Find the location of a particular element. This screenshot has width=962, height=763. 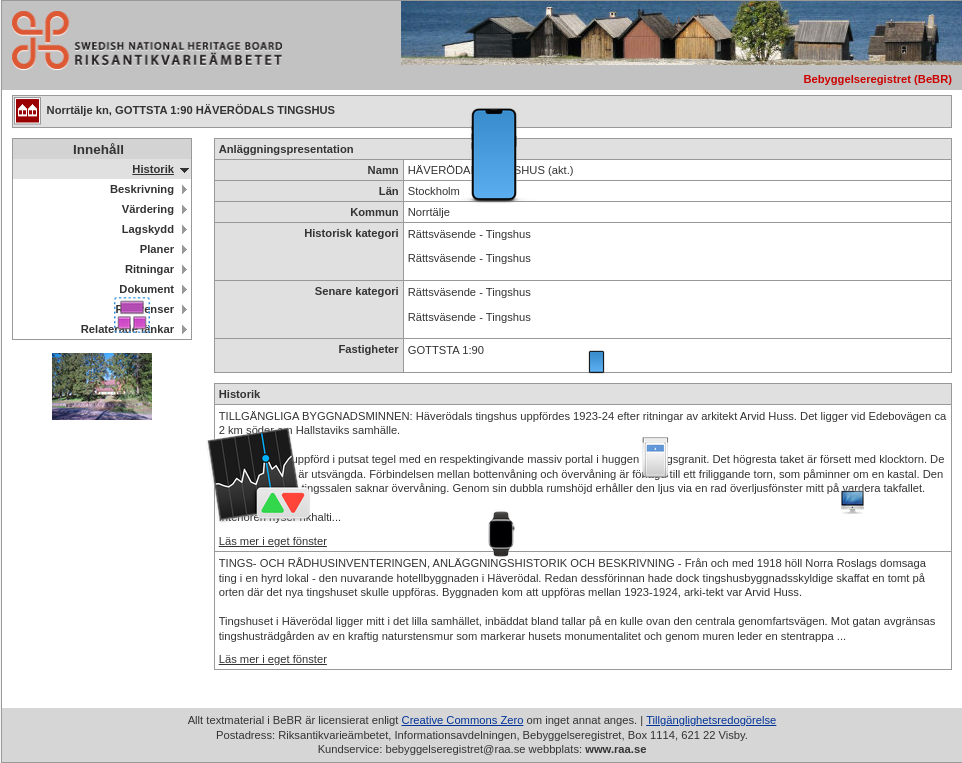

iPhone 16e device icon is located at coordinates (494, 156).